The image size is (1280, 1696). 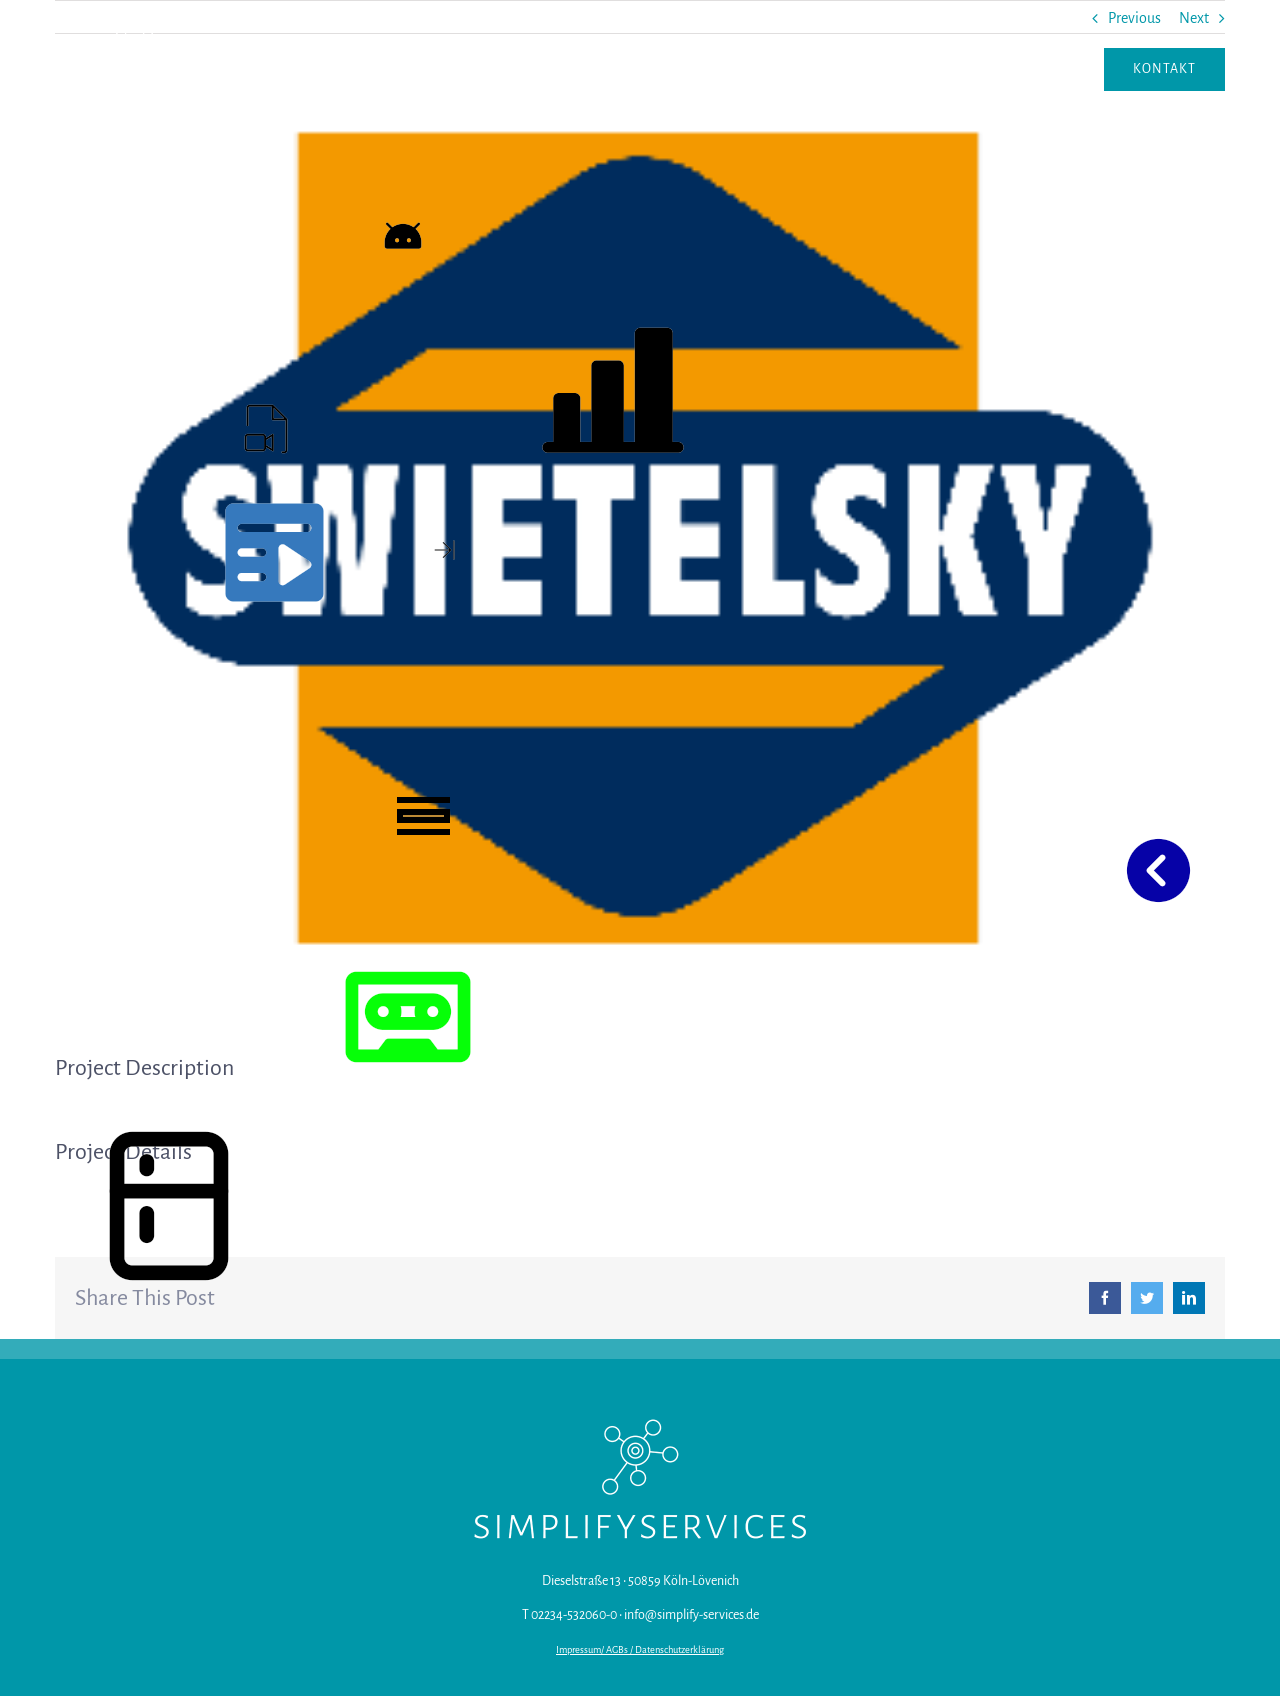 I want to click on access kitchen appliance controls, so click(x=169, y=1206).